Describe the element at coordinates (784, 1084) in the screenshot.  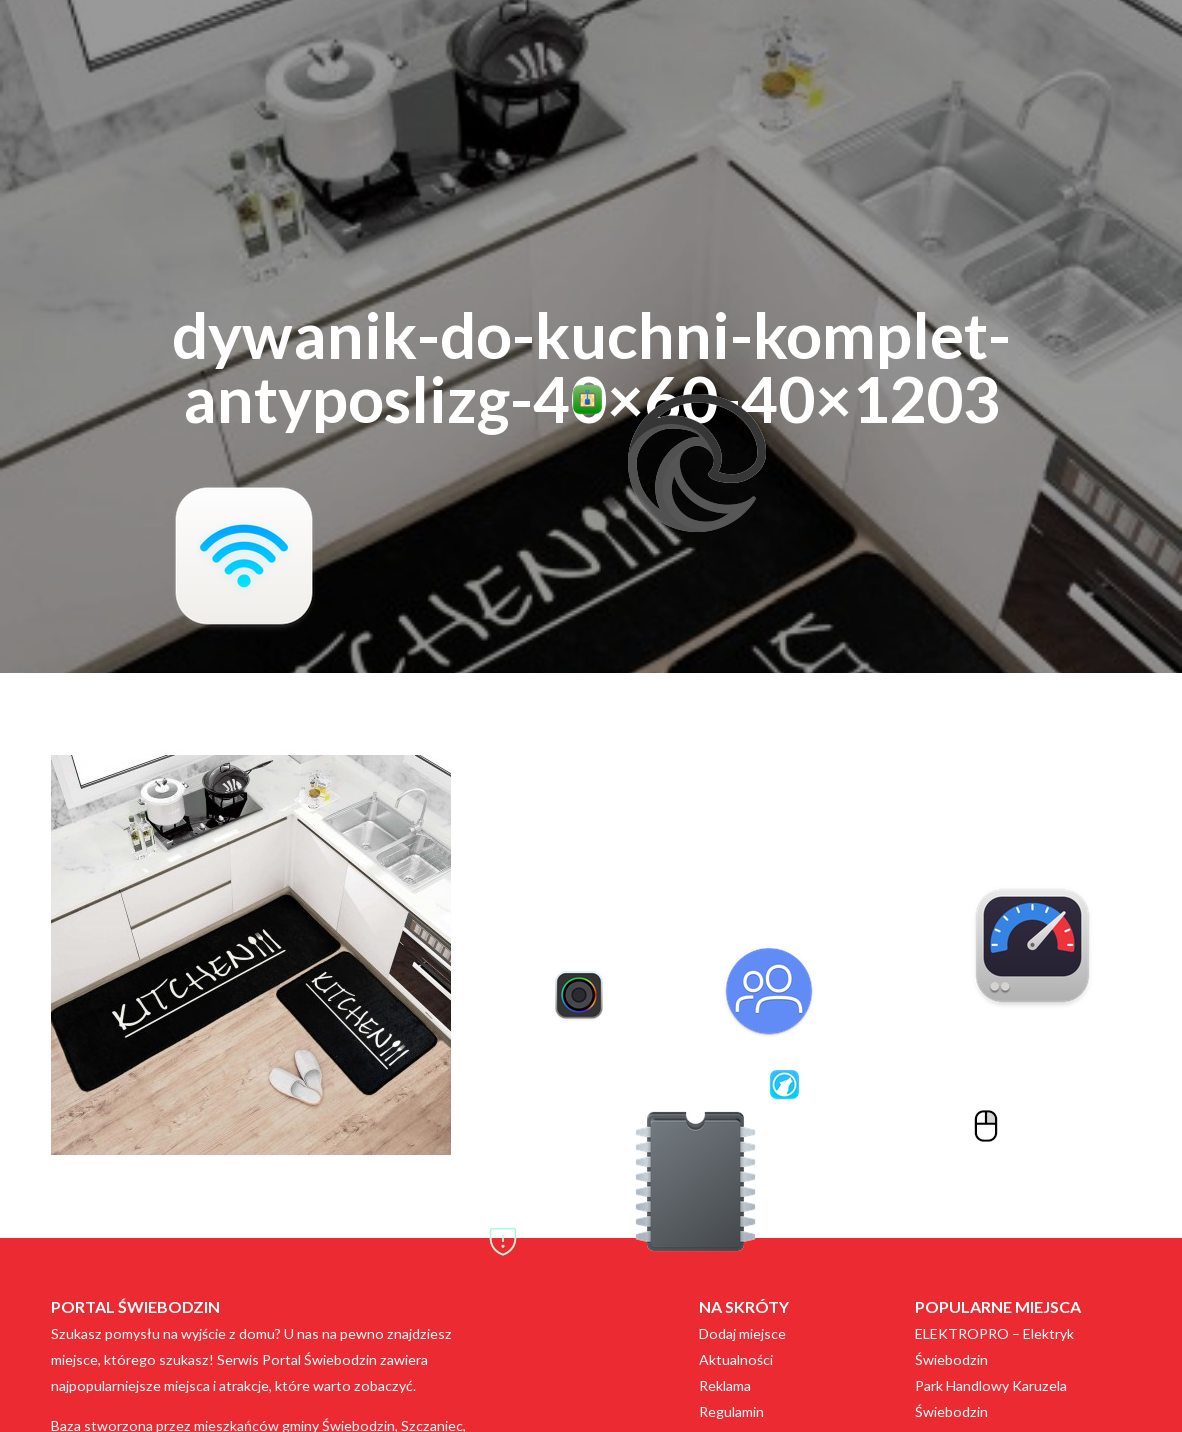
I see `open librewolf browser` at that location.